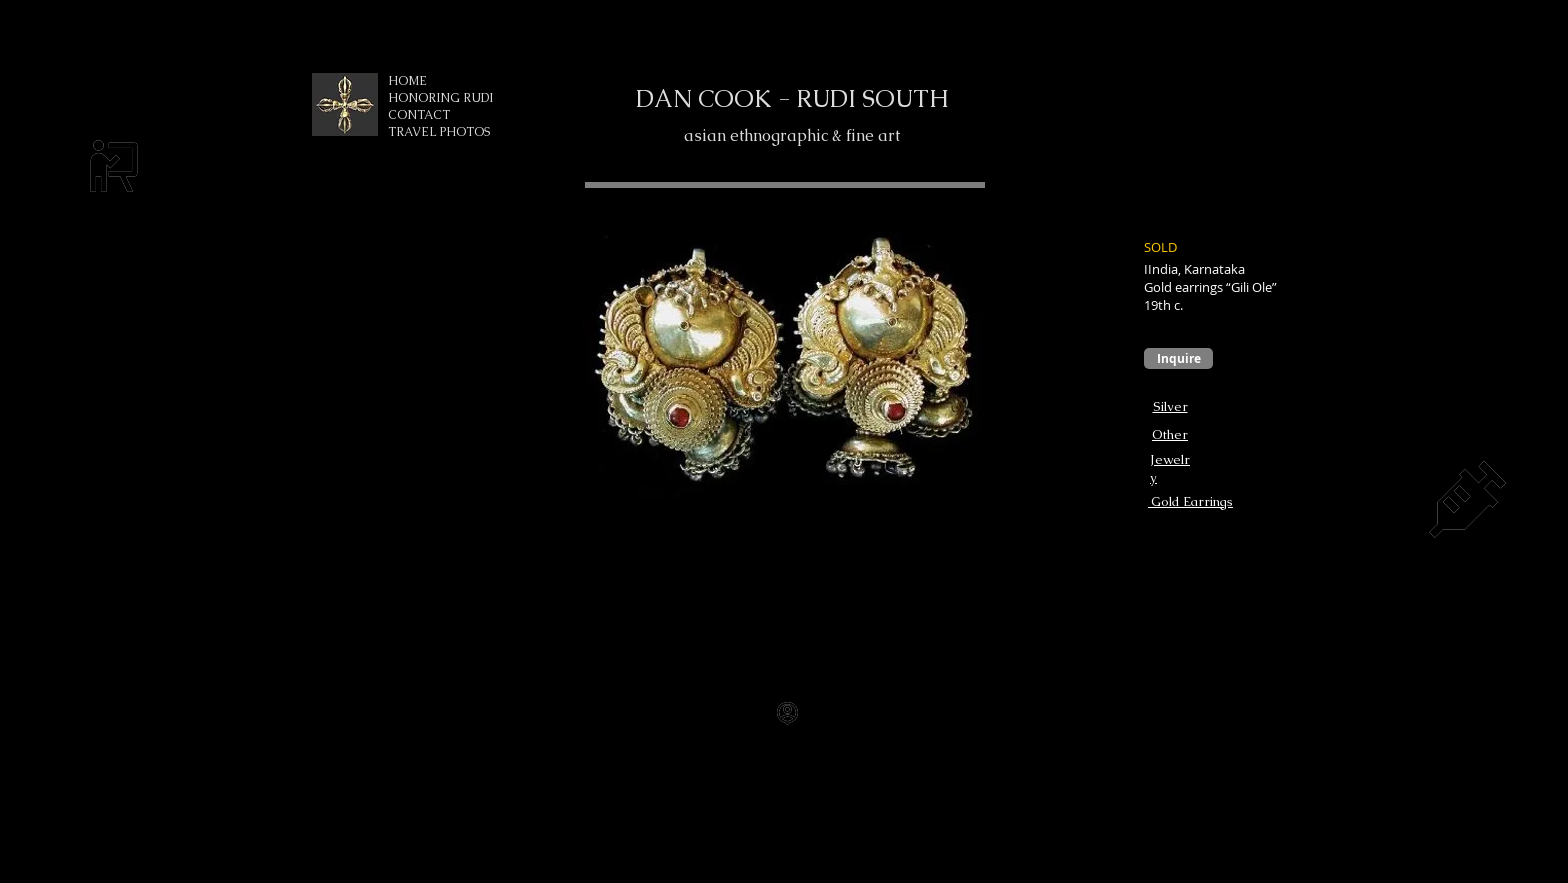 The width and height of the screenshot is (1568, 883). I want to click on access medical or vaccination records, so click(1468, 498).